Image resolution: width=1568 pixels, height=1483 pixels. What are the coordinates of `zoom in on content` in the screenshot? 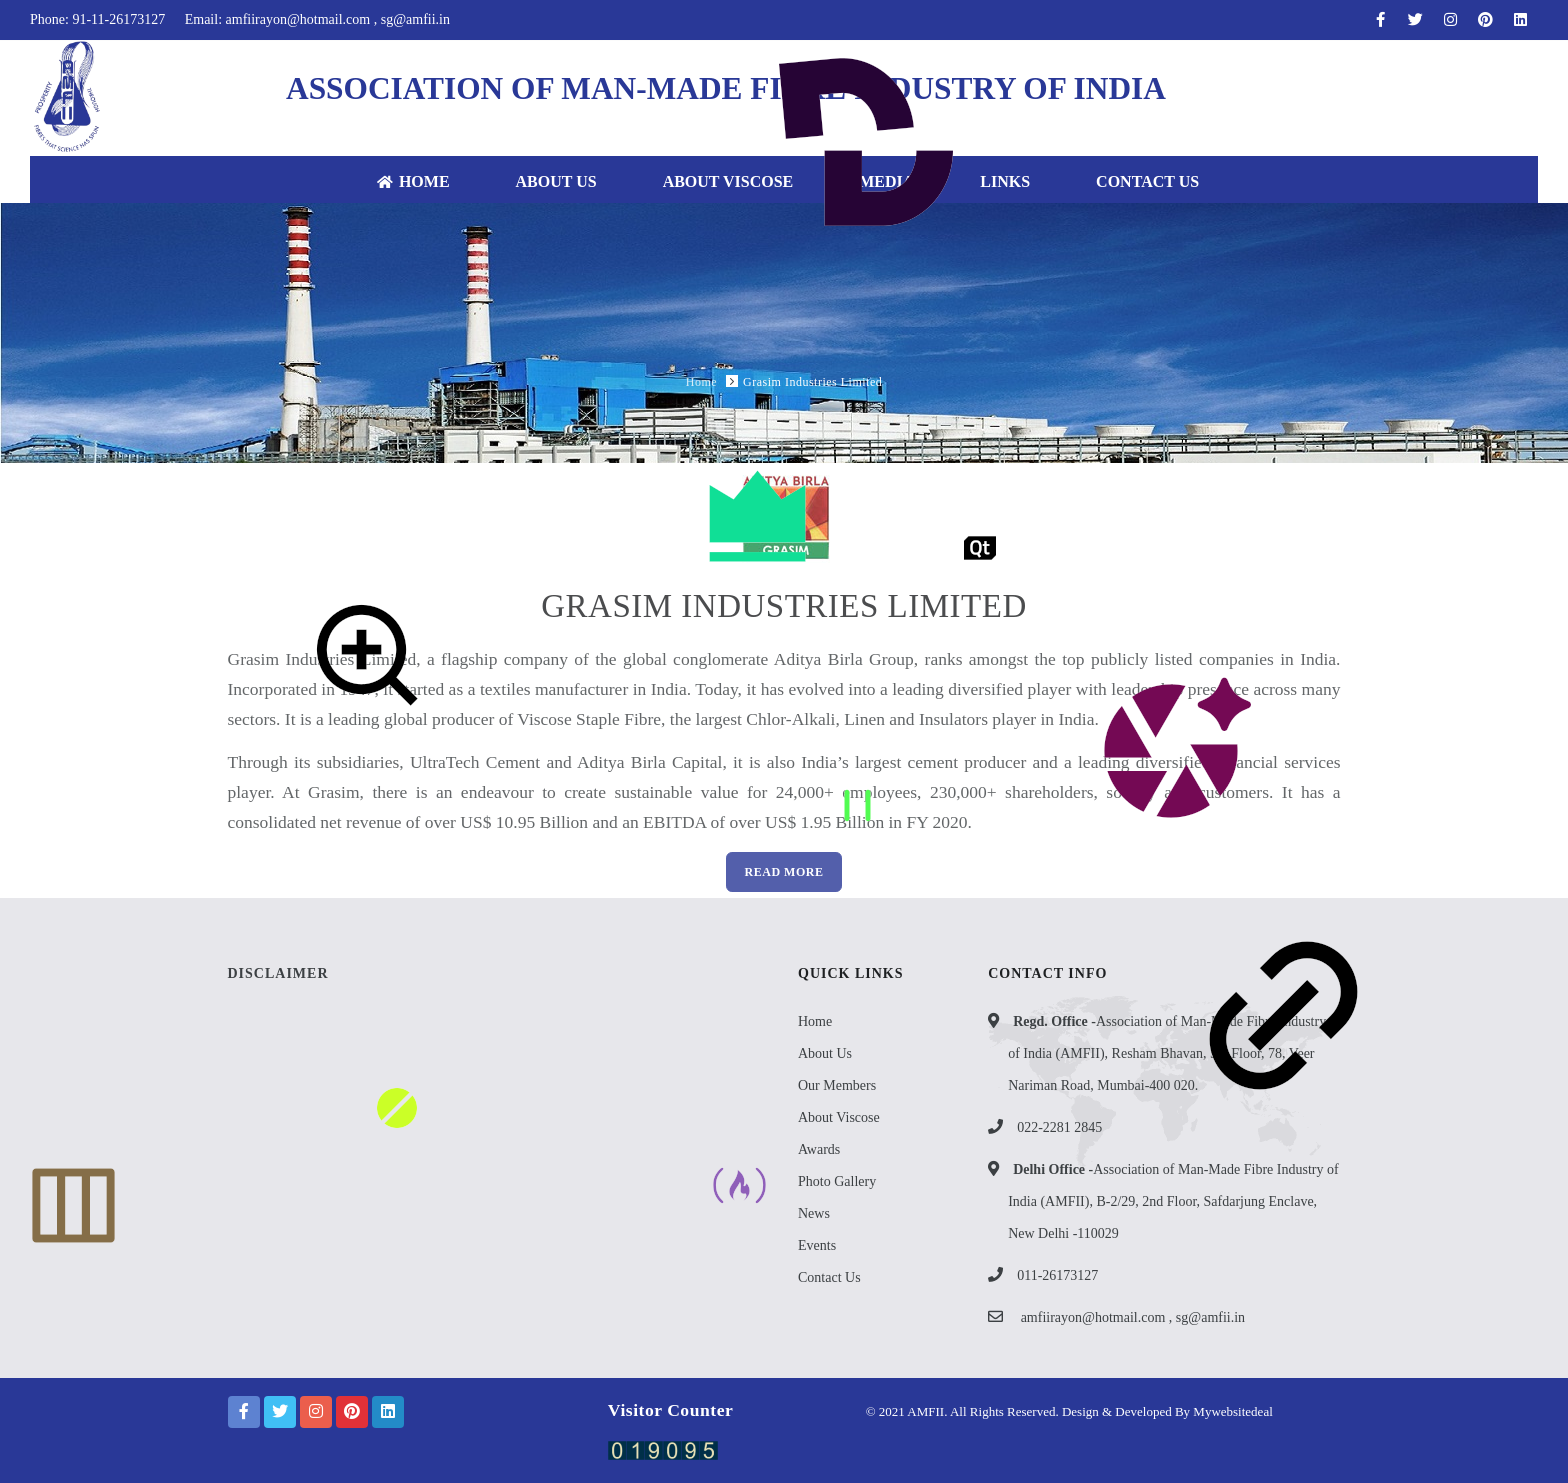 It's located at (366, 654).